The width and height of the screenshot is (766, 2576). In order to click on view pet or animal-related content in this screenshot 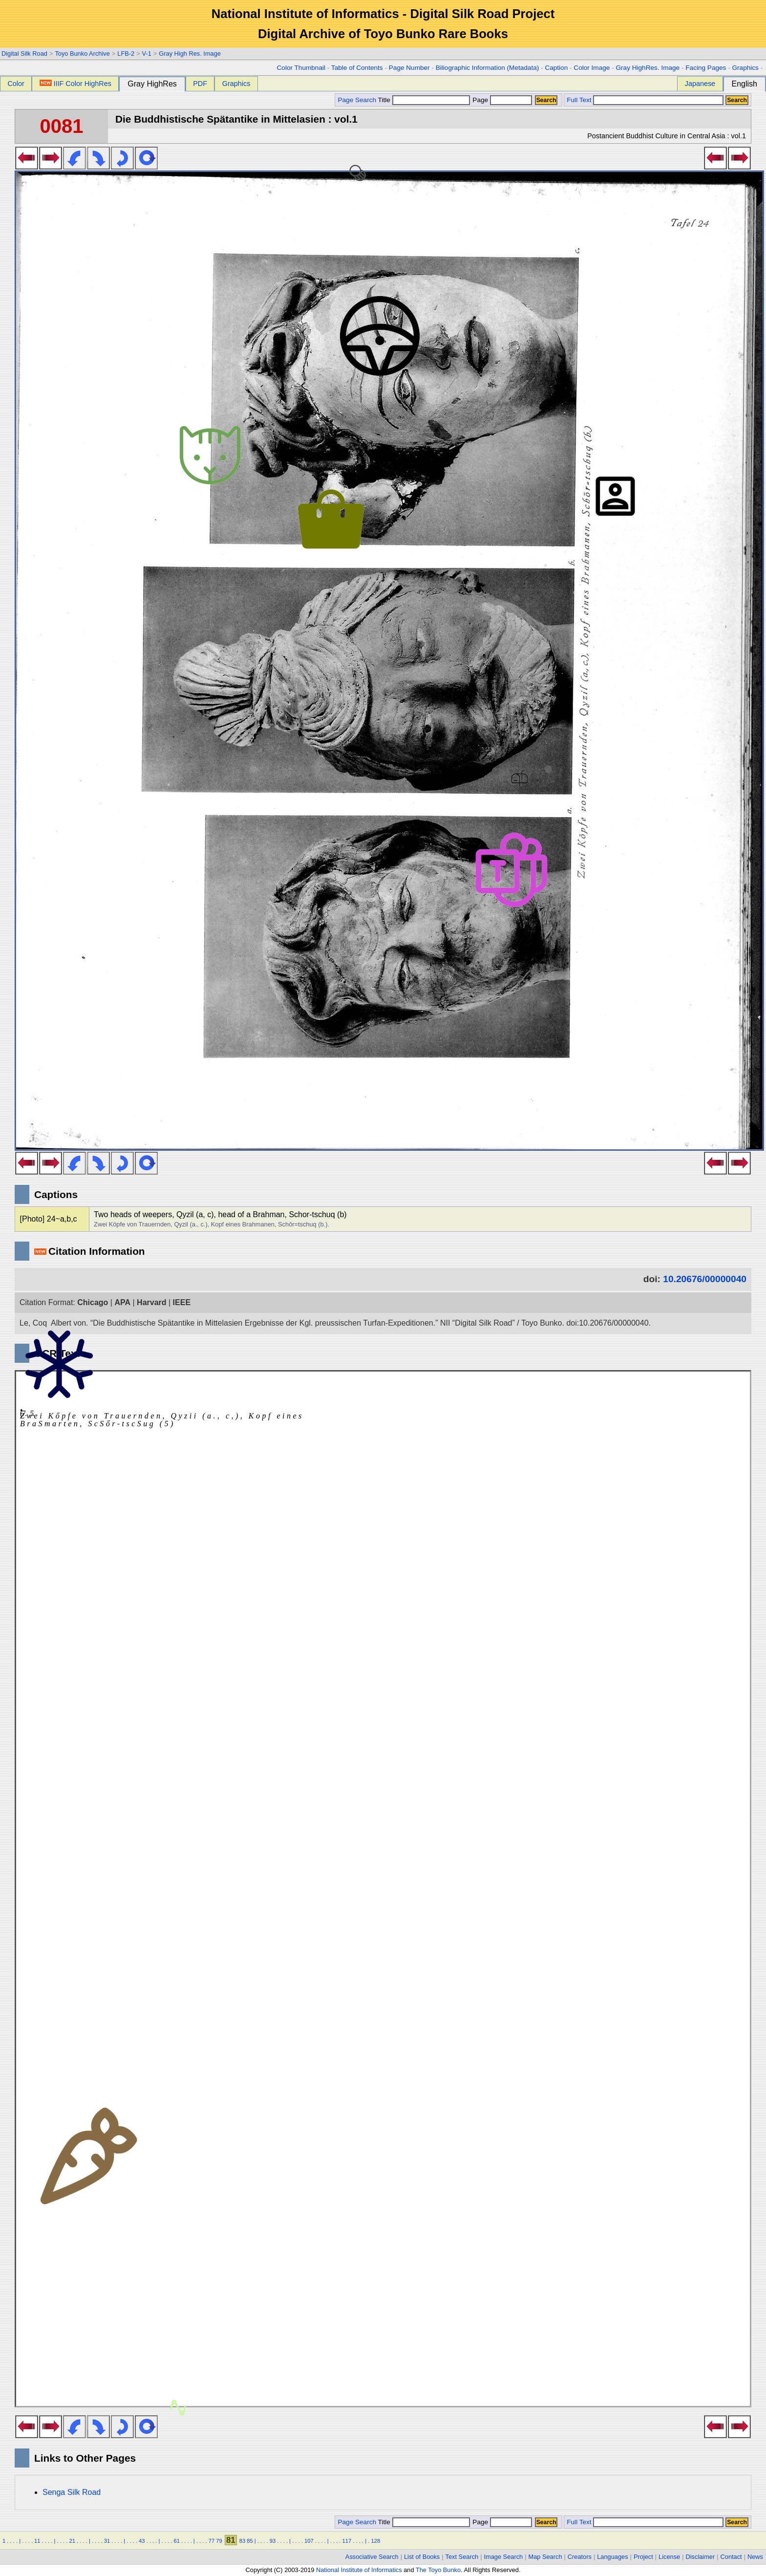, I will do `click(210, 454)`.